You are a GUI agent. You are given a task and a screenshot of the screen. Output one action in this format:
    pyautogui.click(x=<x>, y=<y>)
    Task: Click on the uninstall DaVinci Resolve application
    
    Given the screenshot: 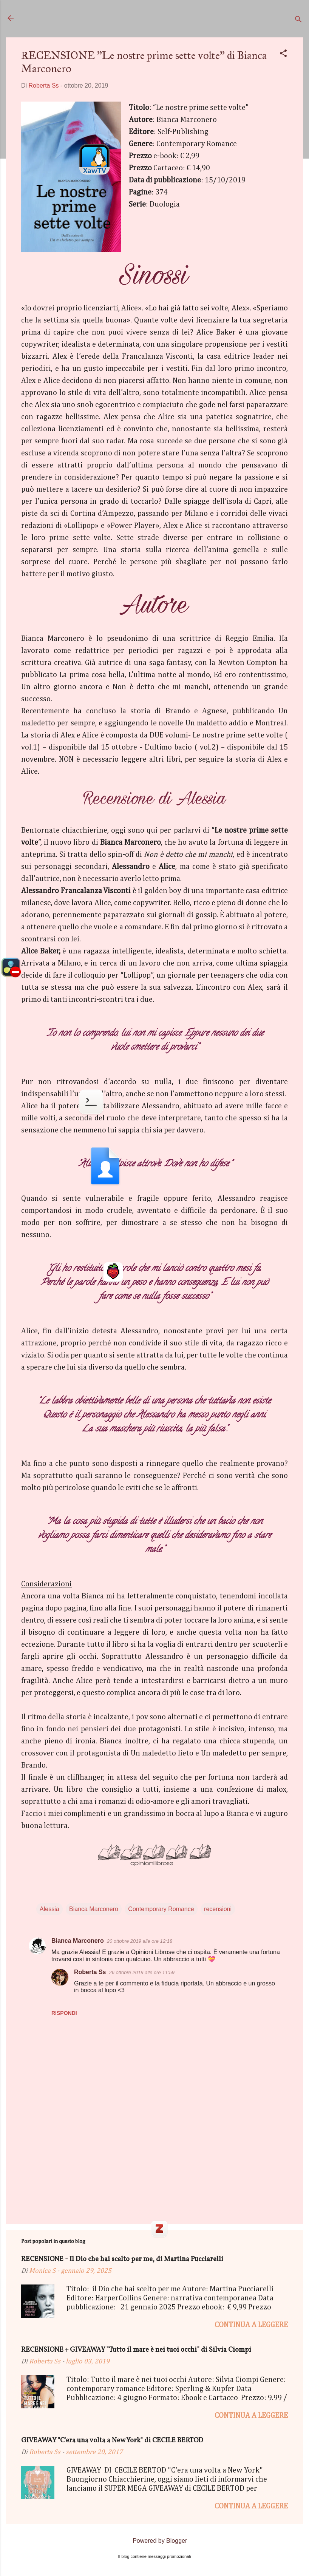 What is the action you would take?
    pyautogui.click(x=11, y=967)
    